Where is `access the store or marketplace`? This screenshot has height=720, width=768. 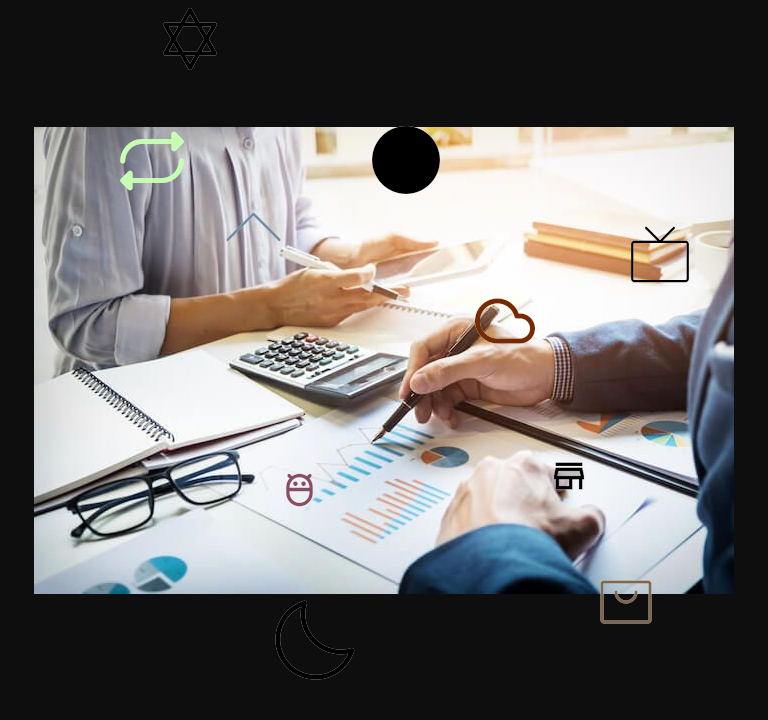 access the store or marketplace is located at coordinates (569, 476).